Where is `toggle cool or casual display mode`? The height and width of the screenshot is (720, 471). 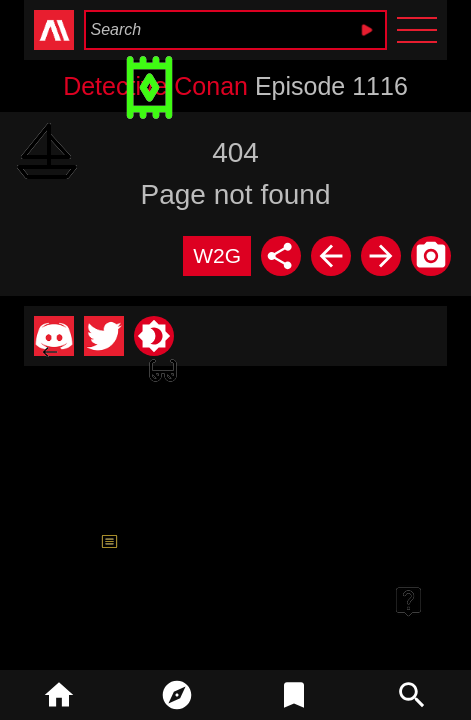
toggle cool or casual display mode is located at coordinates (163, 371).